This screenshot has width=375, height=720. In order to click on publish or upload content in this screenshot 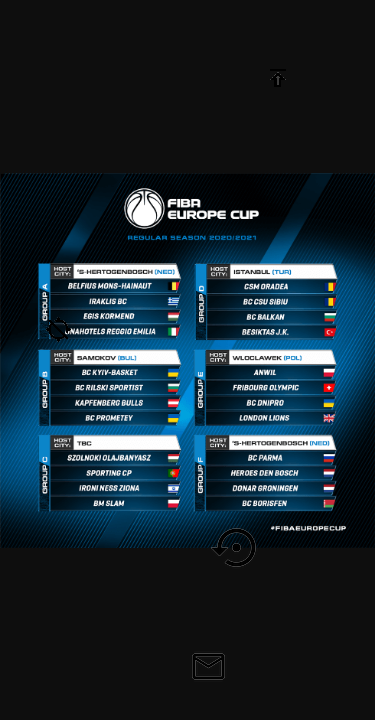, I will do `click(278, 78)`.